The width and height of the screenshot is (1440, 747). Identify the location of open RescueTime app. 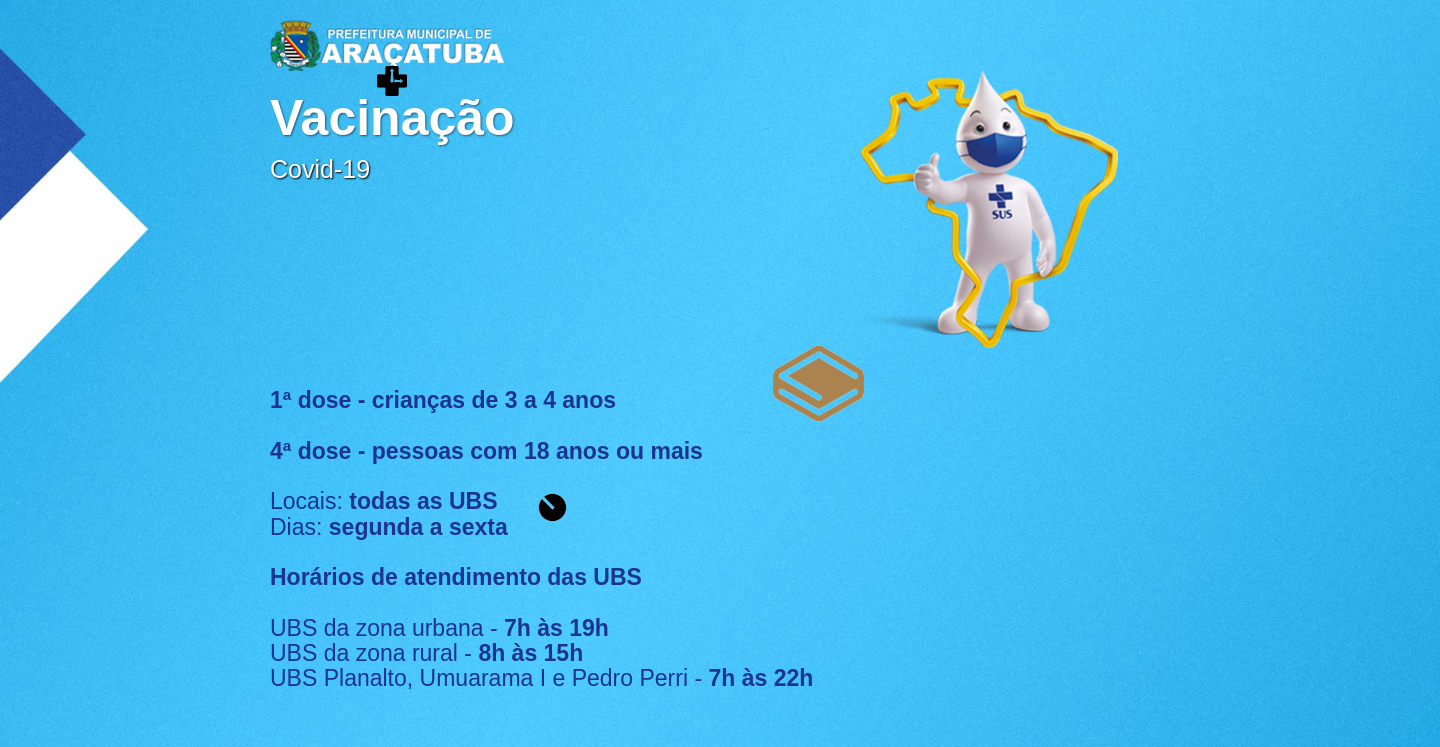
(392, 81).